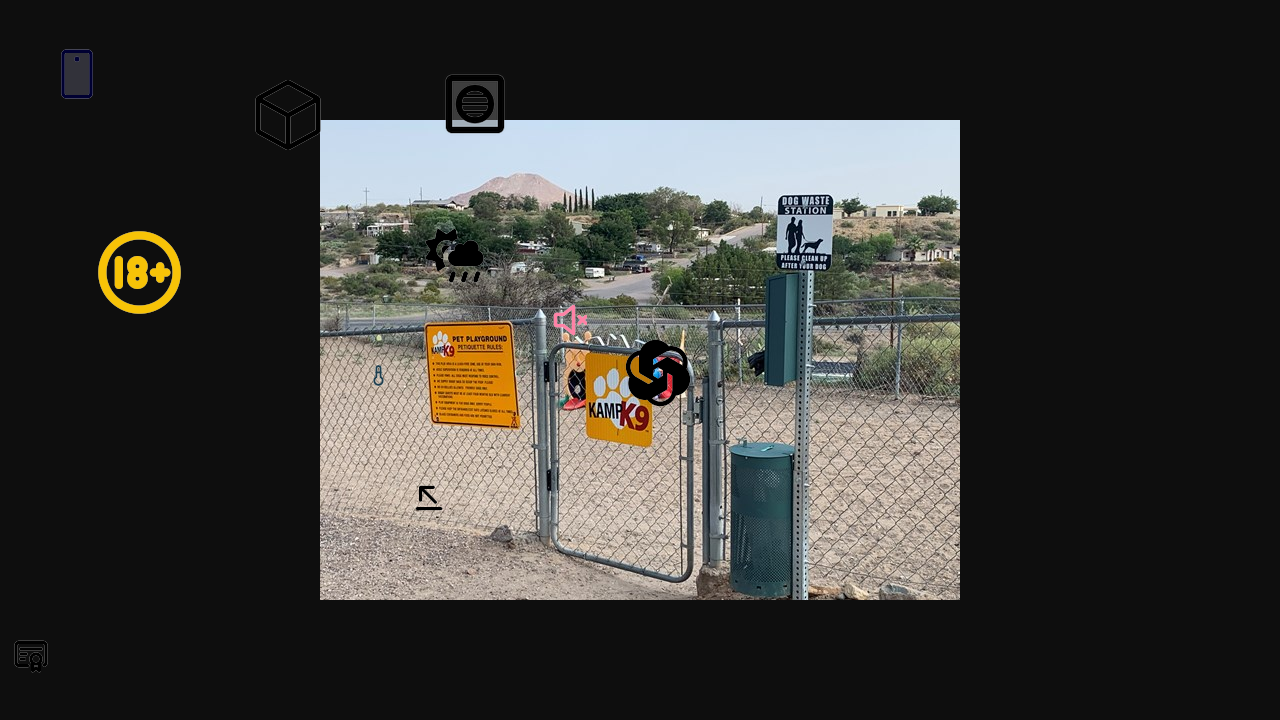 The image size is (1280, 720). Describe the element at coordinates (378, 375) in the screenshot. I see `view current temperature reading` at that location.